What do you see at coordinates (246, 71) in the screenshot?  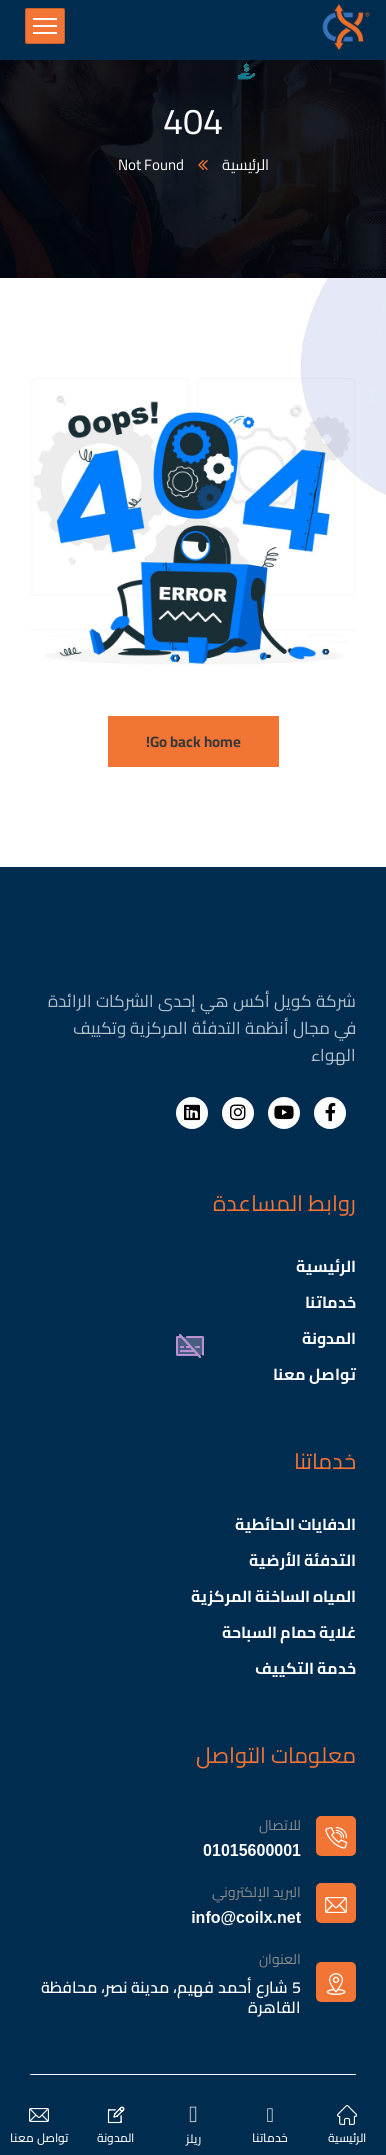 I see `make a payment or donation` at bounding box center [246, 71].